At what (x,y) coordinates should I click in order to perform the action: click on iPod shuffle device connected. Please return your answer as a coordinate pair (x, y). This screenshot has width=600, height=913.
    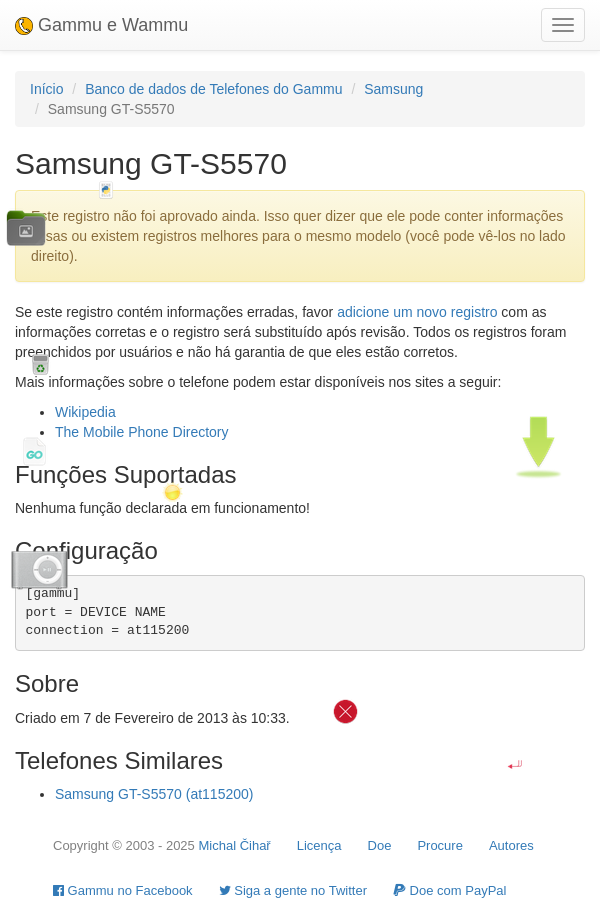
    Looking at the image, I should click on (39, 559).